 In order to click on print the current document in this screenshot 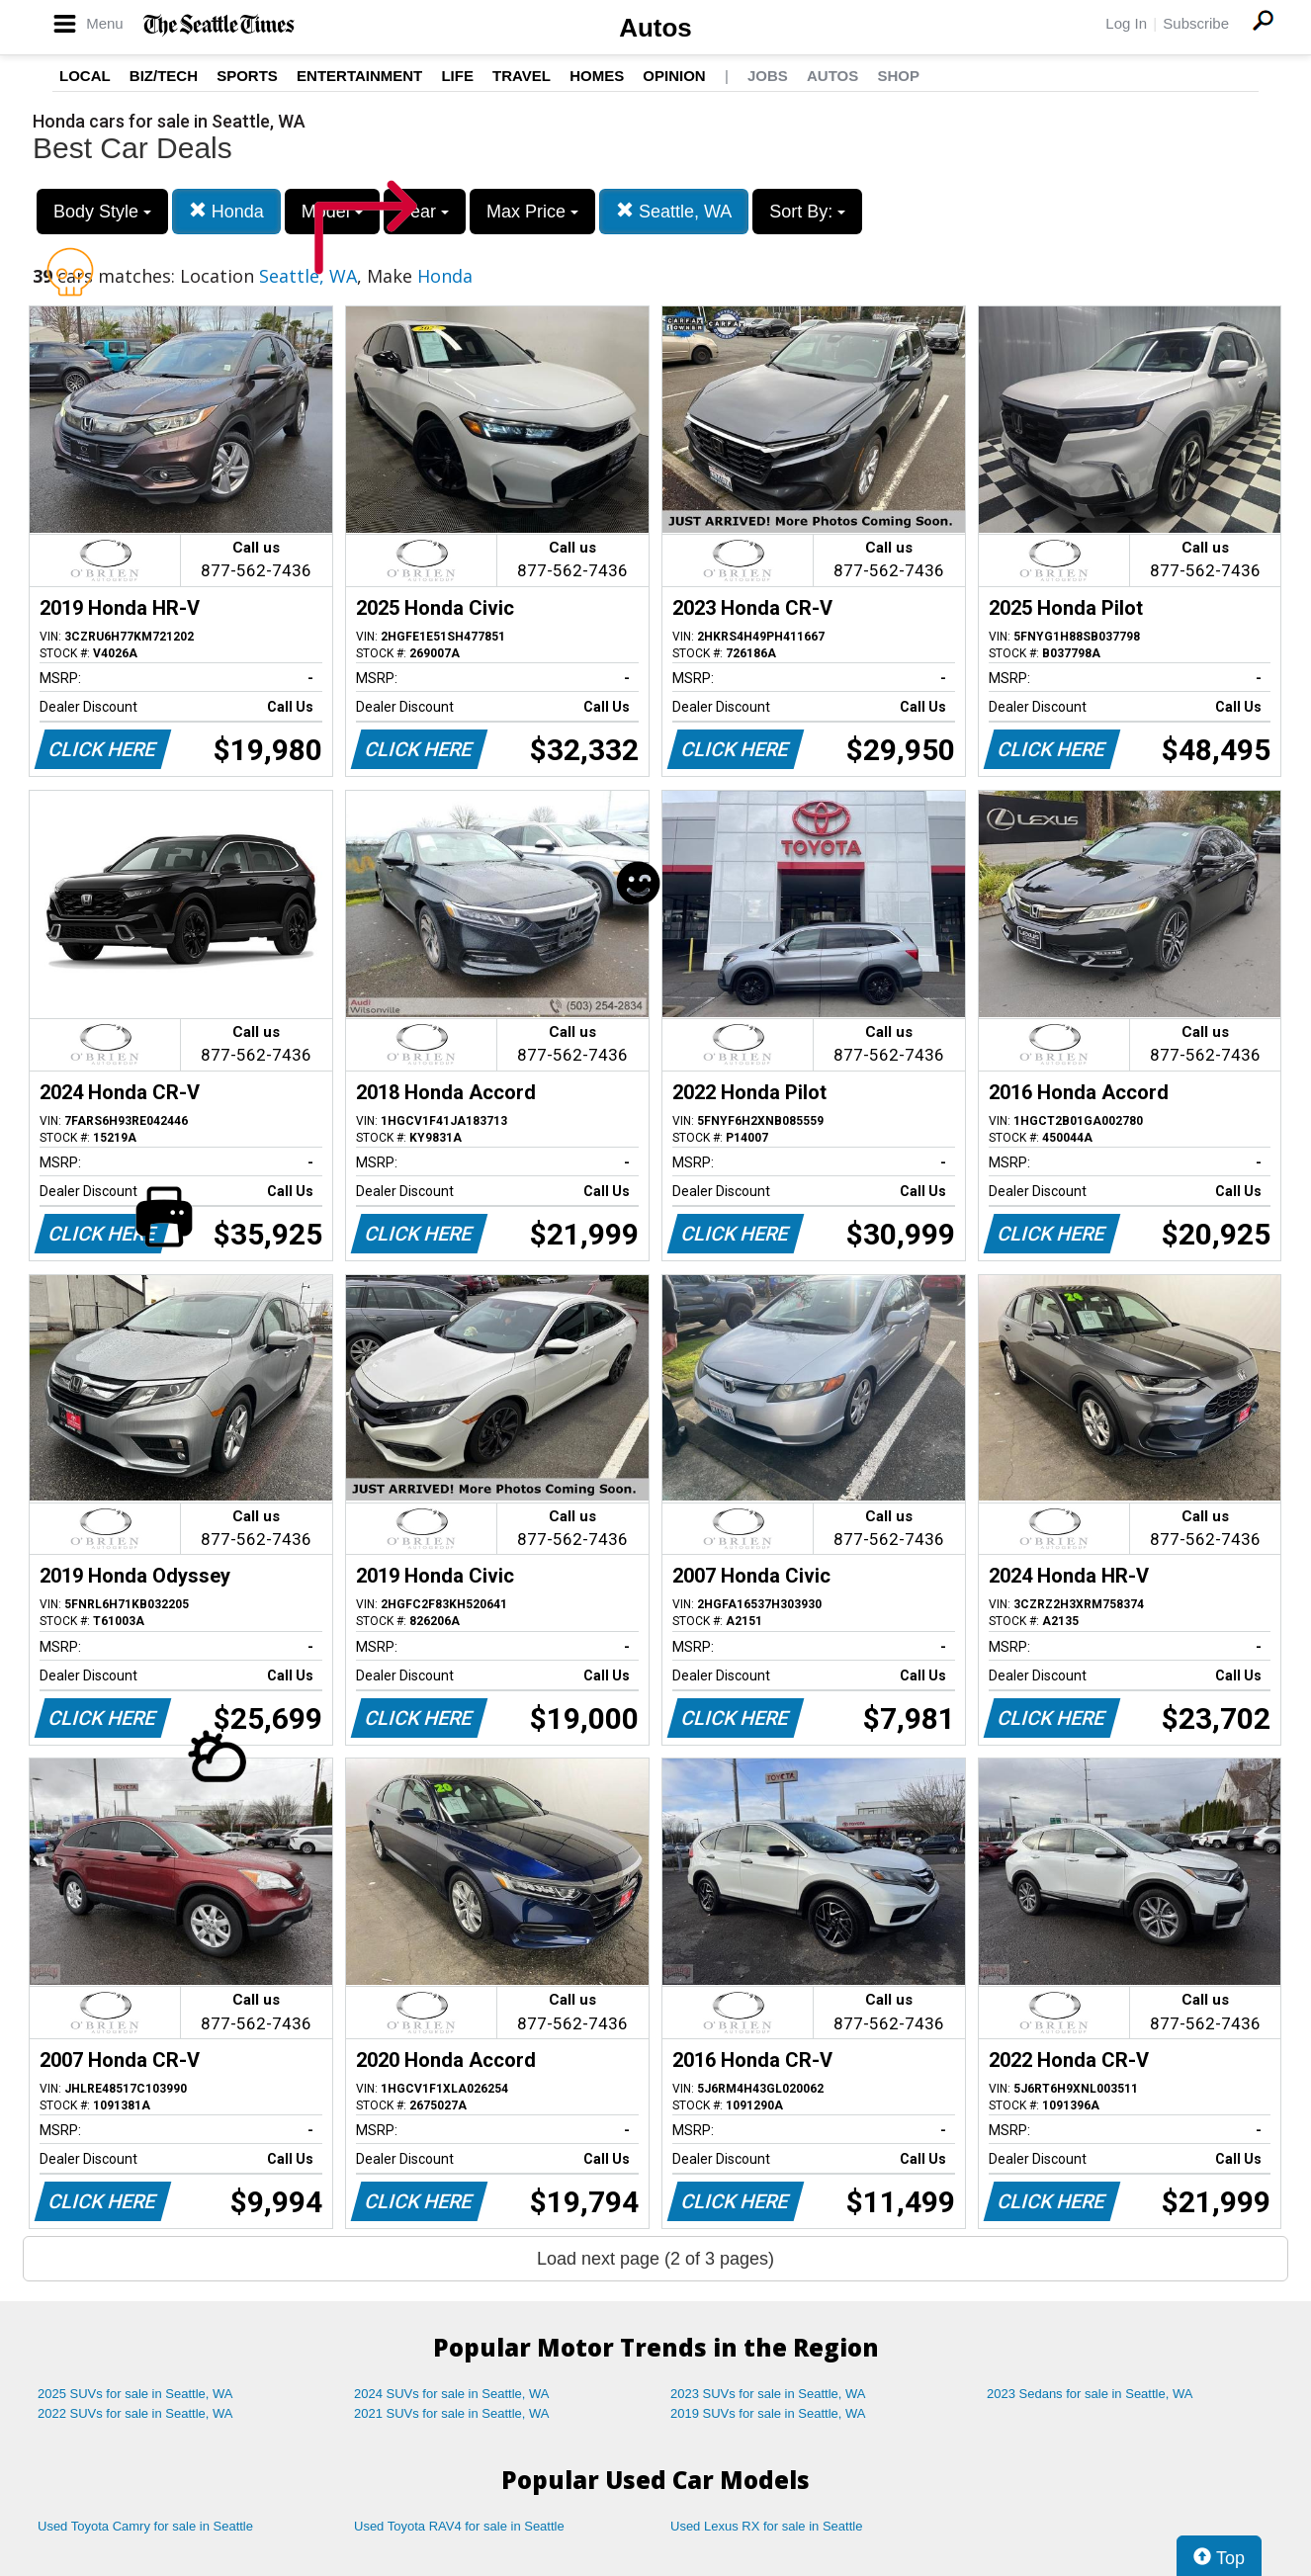, I will do `click(164, 1217)`.